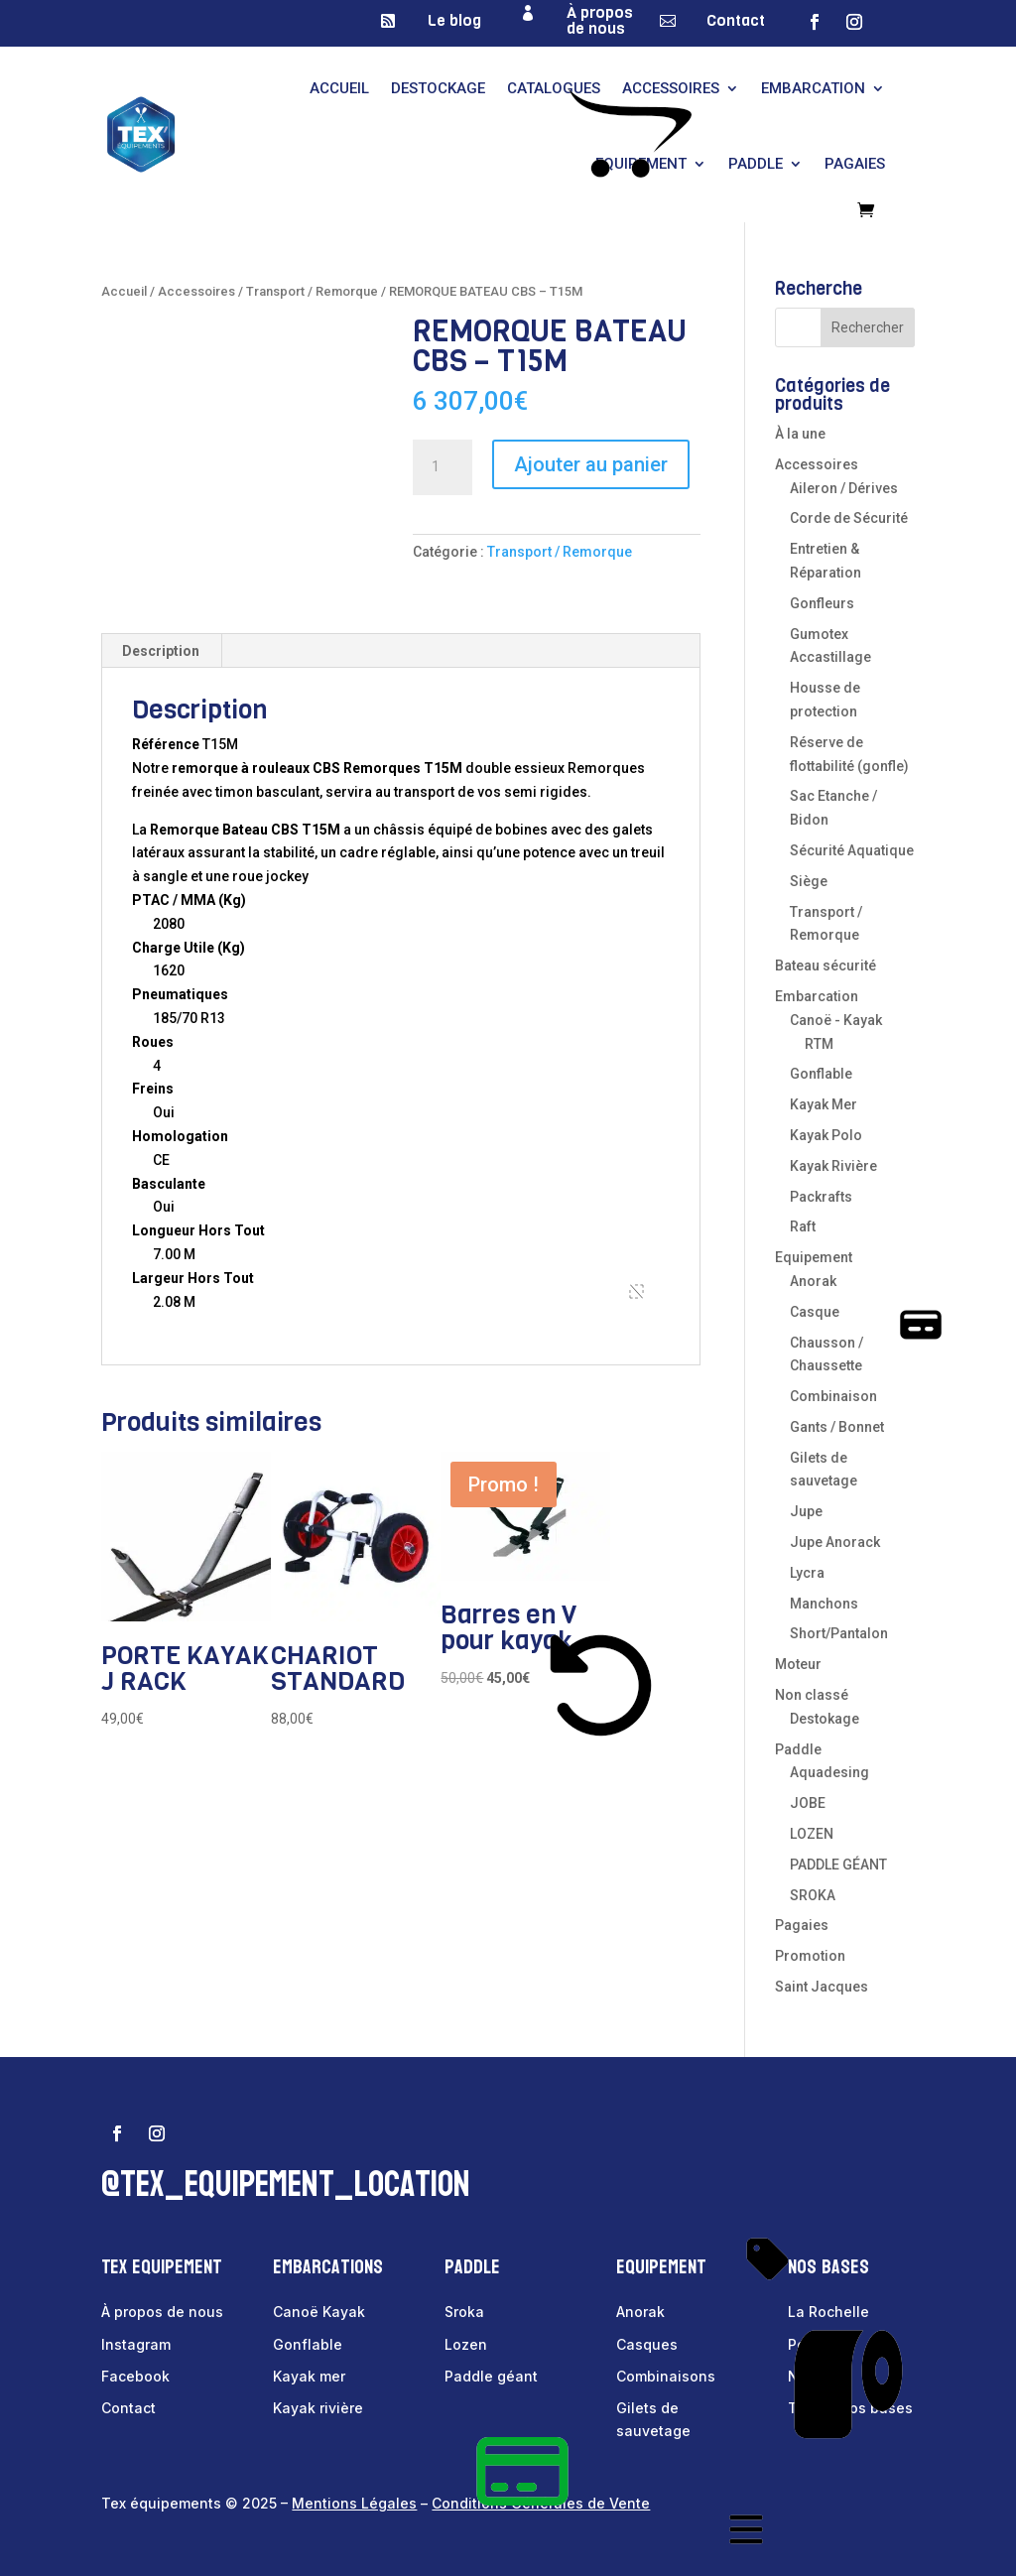 This screenshot has height=2576, width=1016. What do you see at coordinates (600, 1685) in the screenshot?
I see `undo last action` at bounding box center [600, 1685].